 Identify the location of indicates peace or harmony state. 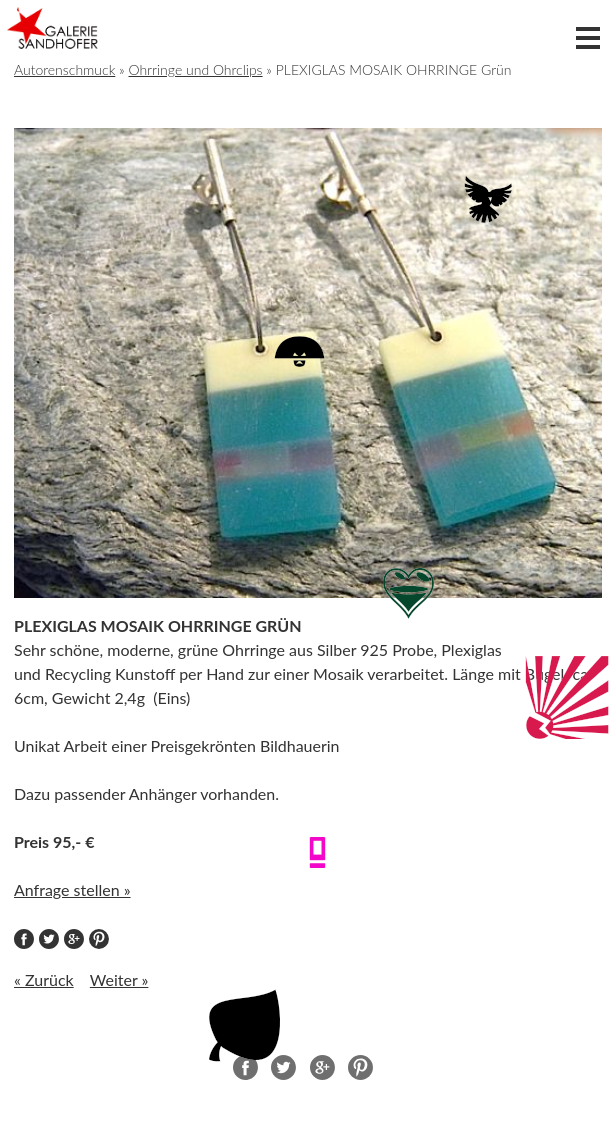
(488, 200).